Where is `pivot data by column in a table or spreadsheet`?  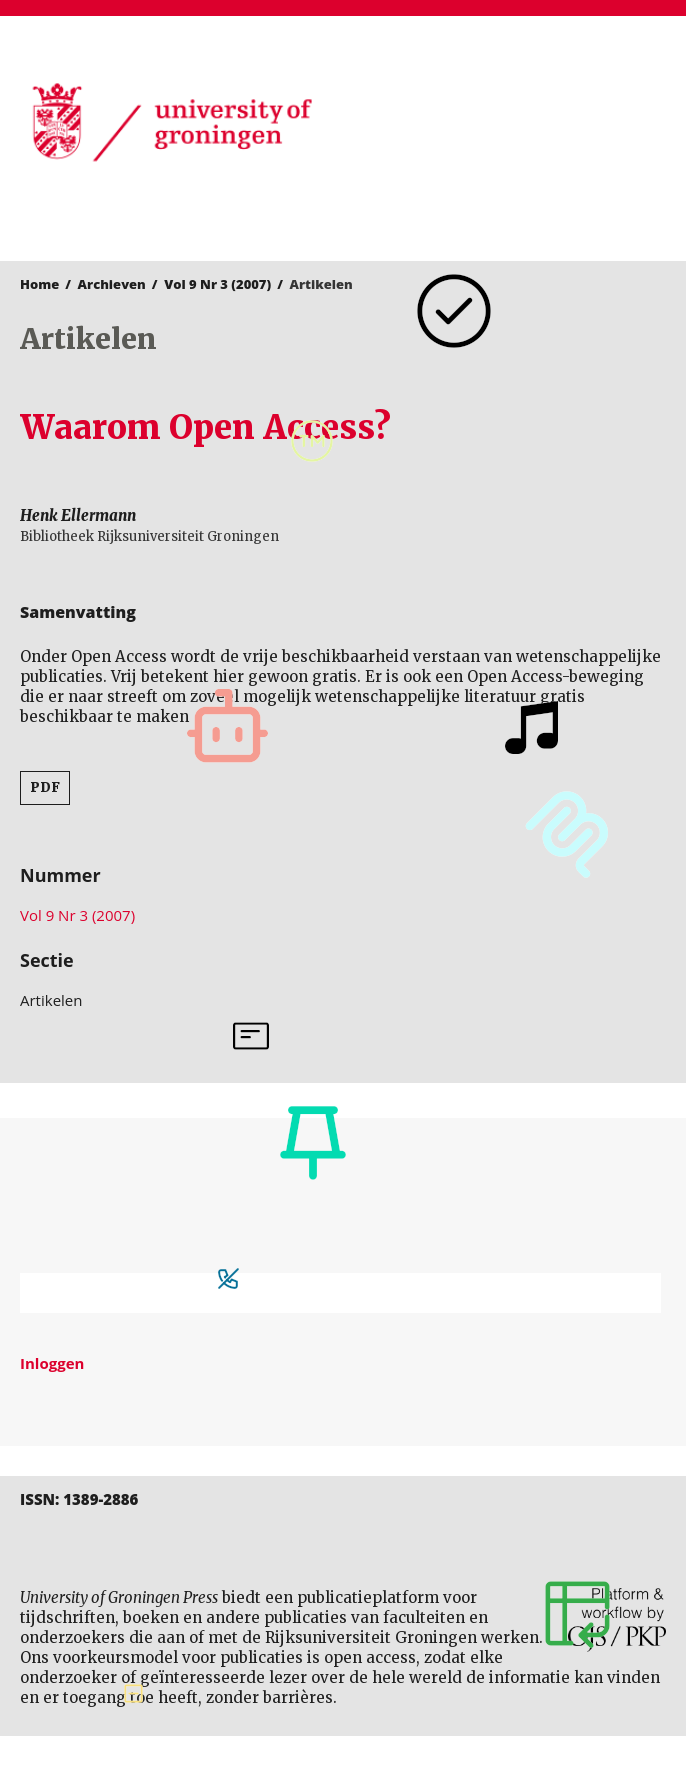 pivot data by column in a table or spreadsheet is located at coordinates (577, 1613).